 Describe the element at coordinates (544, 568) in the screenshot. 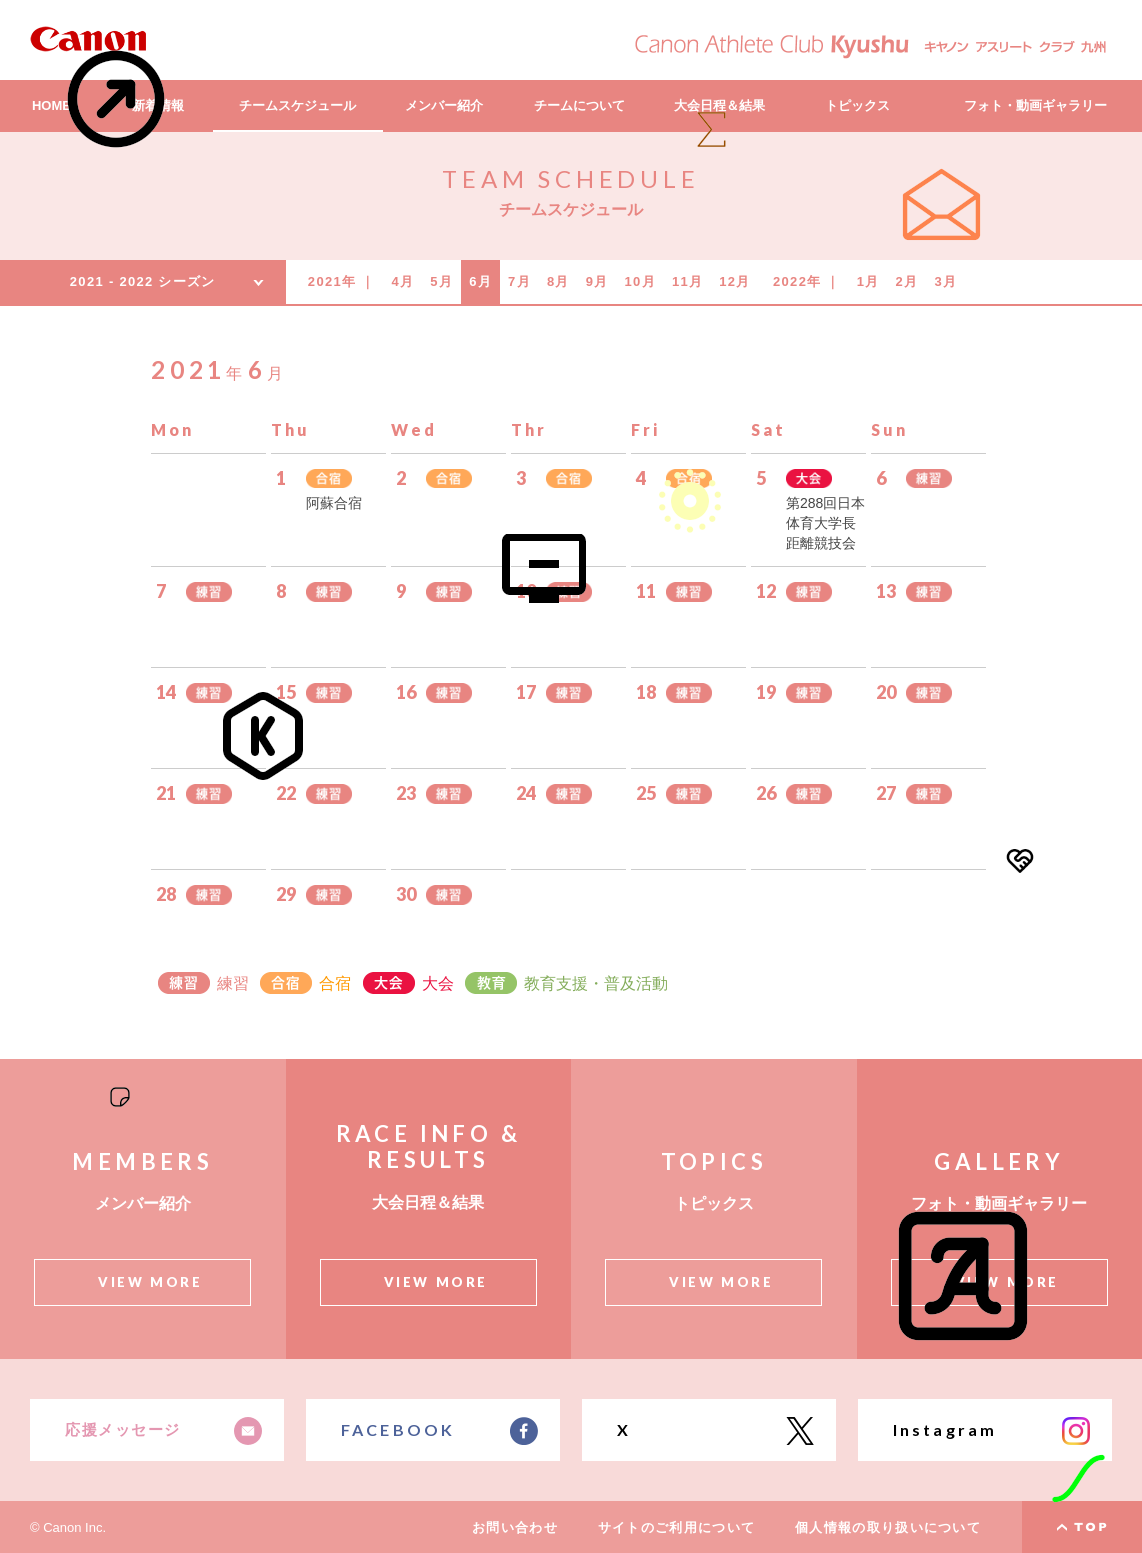

I see `remove video from playback queue` at that location.